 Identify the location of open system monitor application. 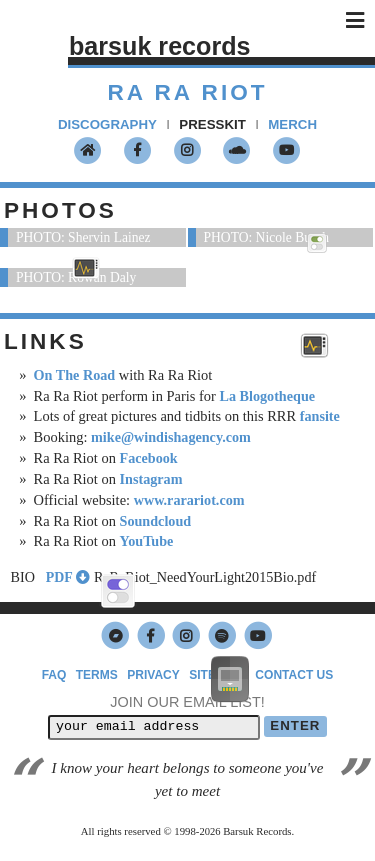
(314, 345).